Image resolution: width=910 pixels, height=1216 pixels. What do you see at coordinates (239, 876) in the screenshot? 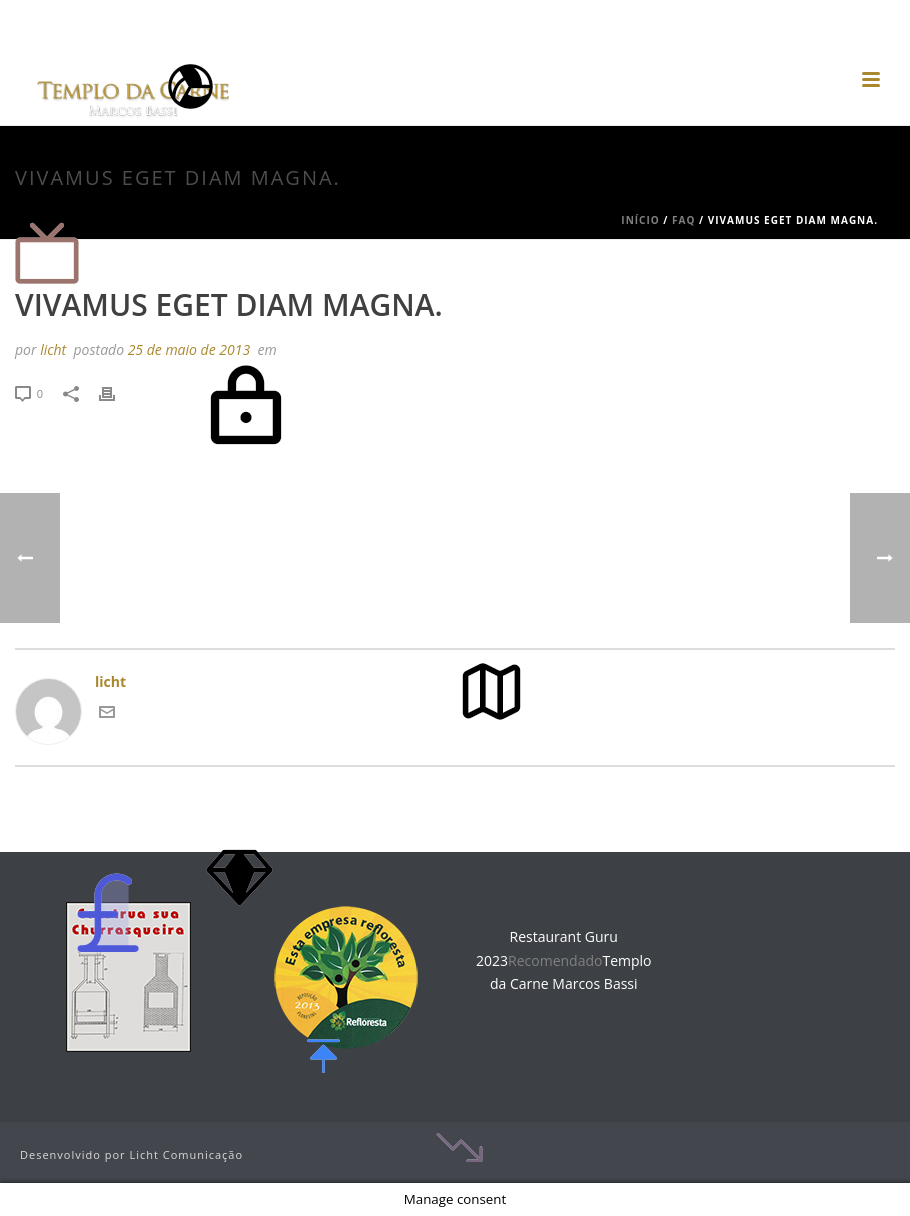
I see `open Sketch design application` at bounding box center [239, 876].